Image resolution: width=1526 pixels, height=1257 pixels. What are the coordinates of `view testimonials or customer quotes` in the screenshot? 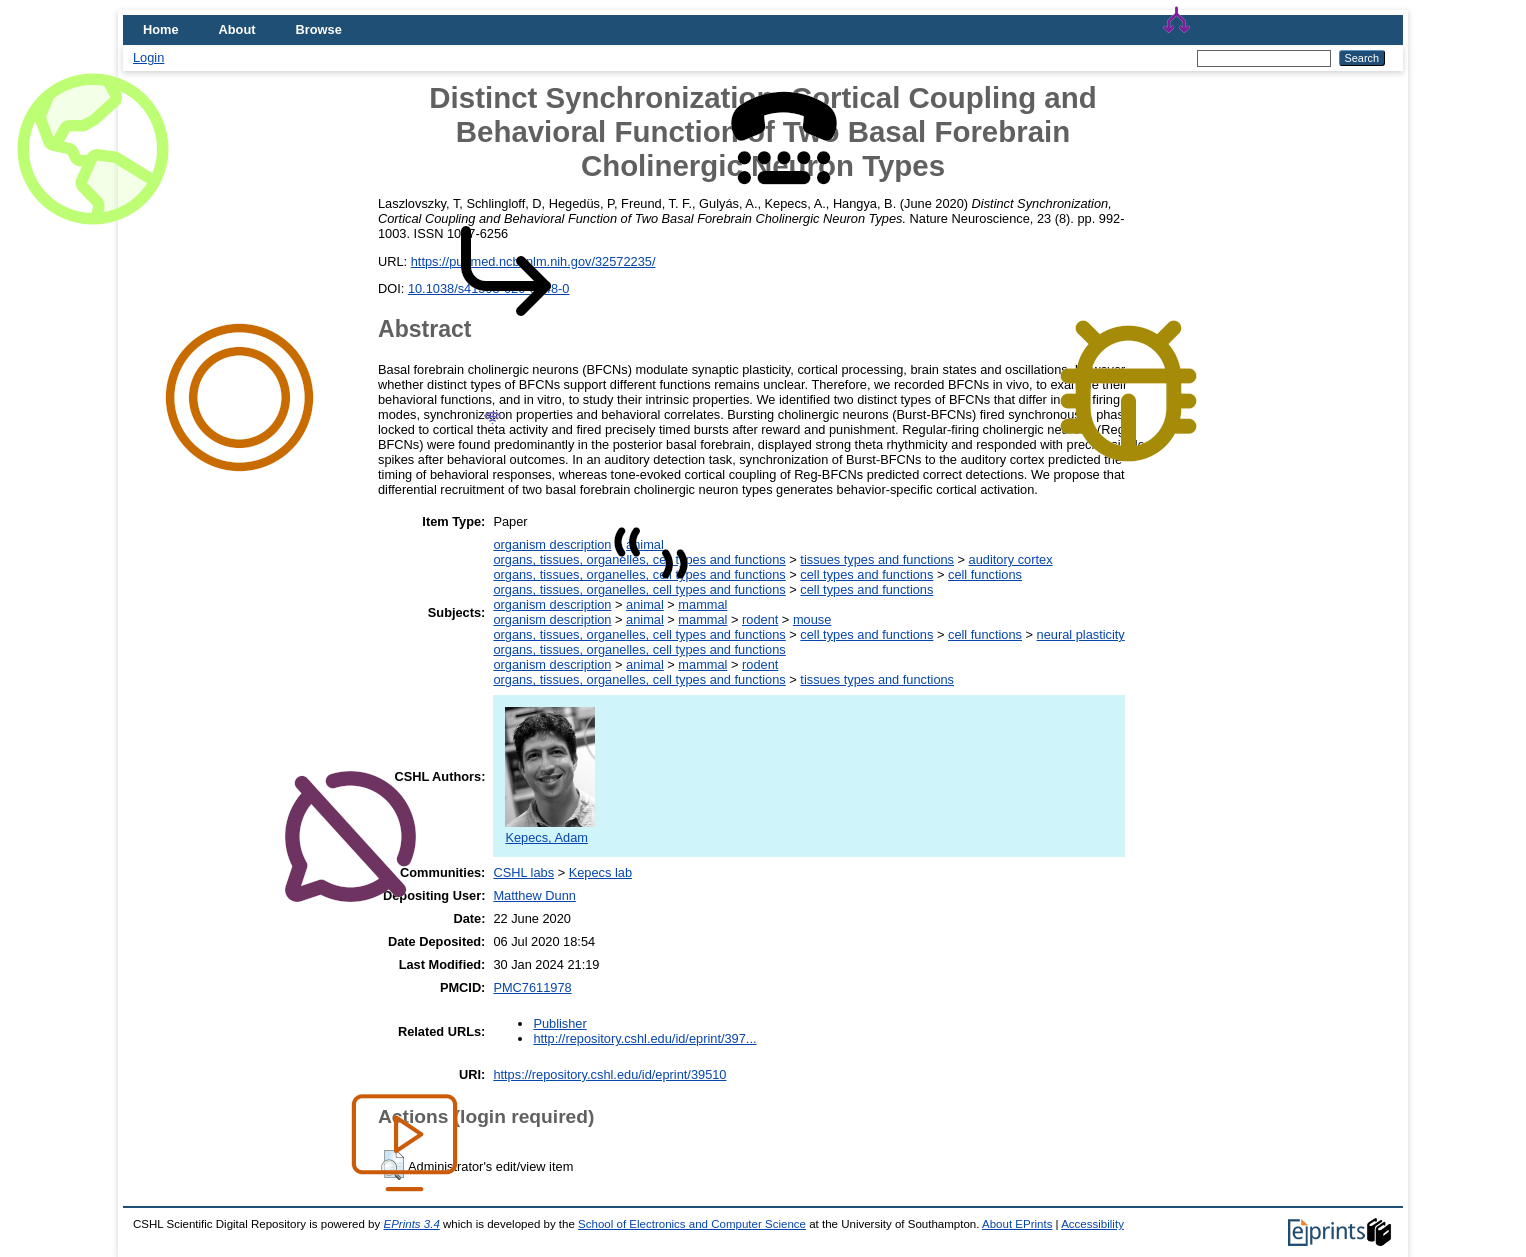 It's located at (651, 553).